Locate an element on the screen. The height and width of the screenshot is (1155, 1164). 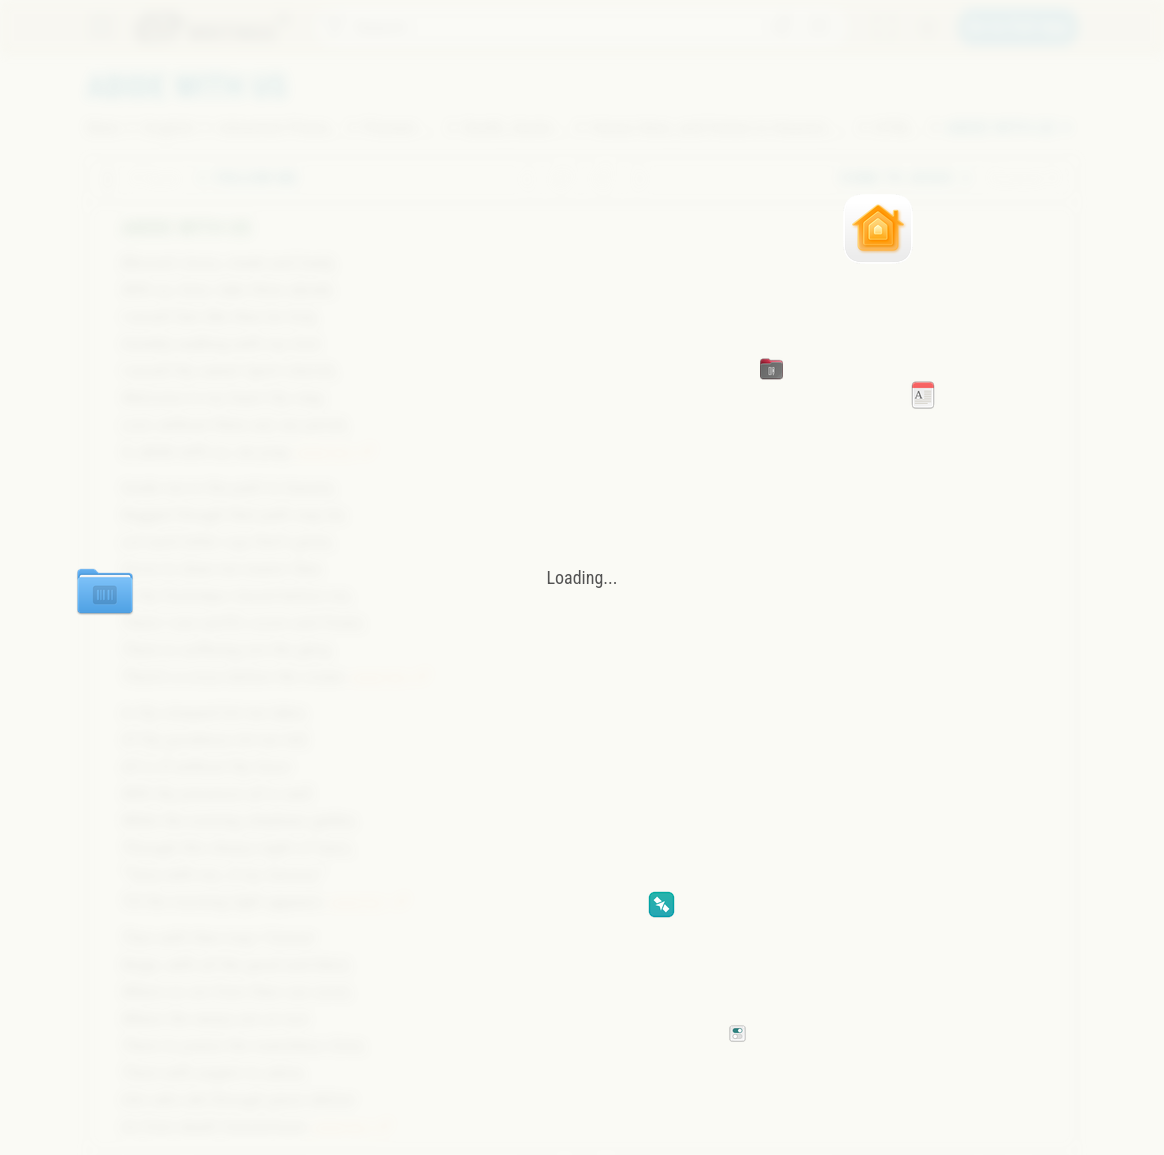
open the home app is located at coordinates (878, 229).